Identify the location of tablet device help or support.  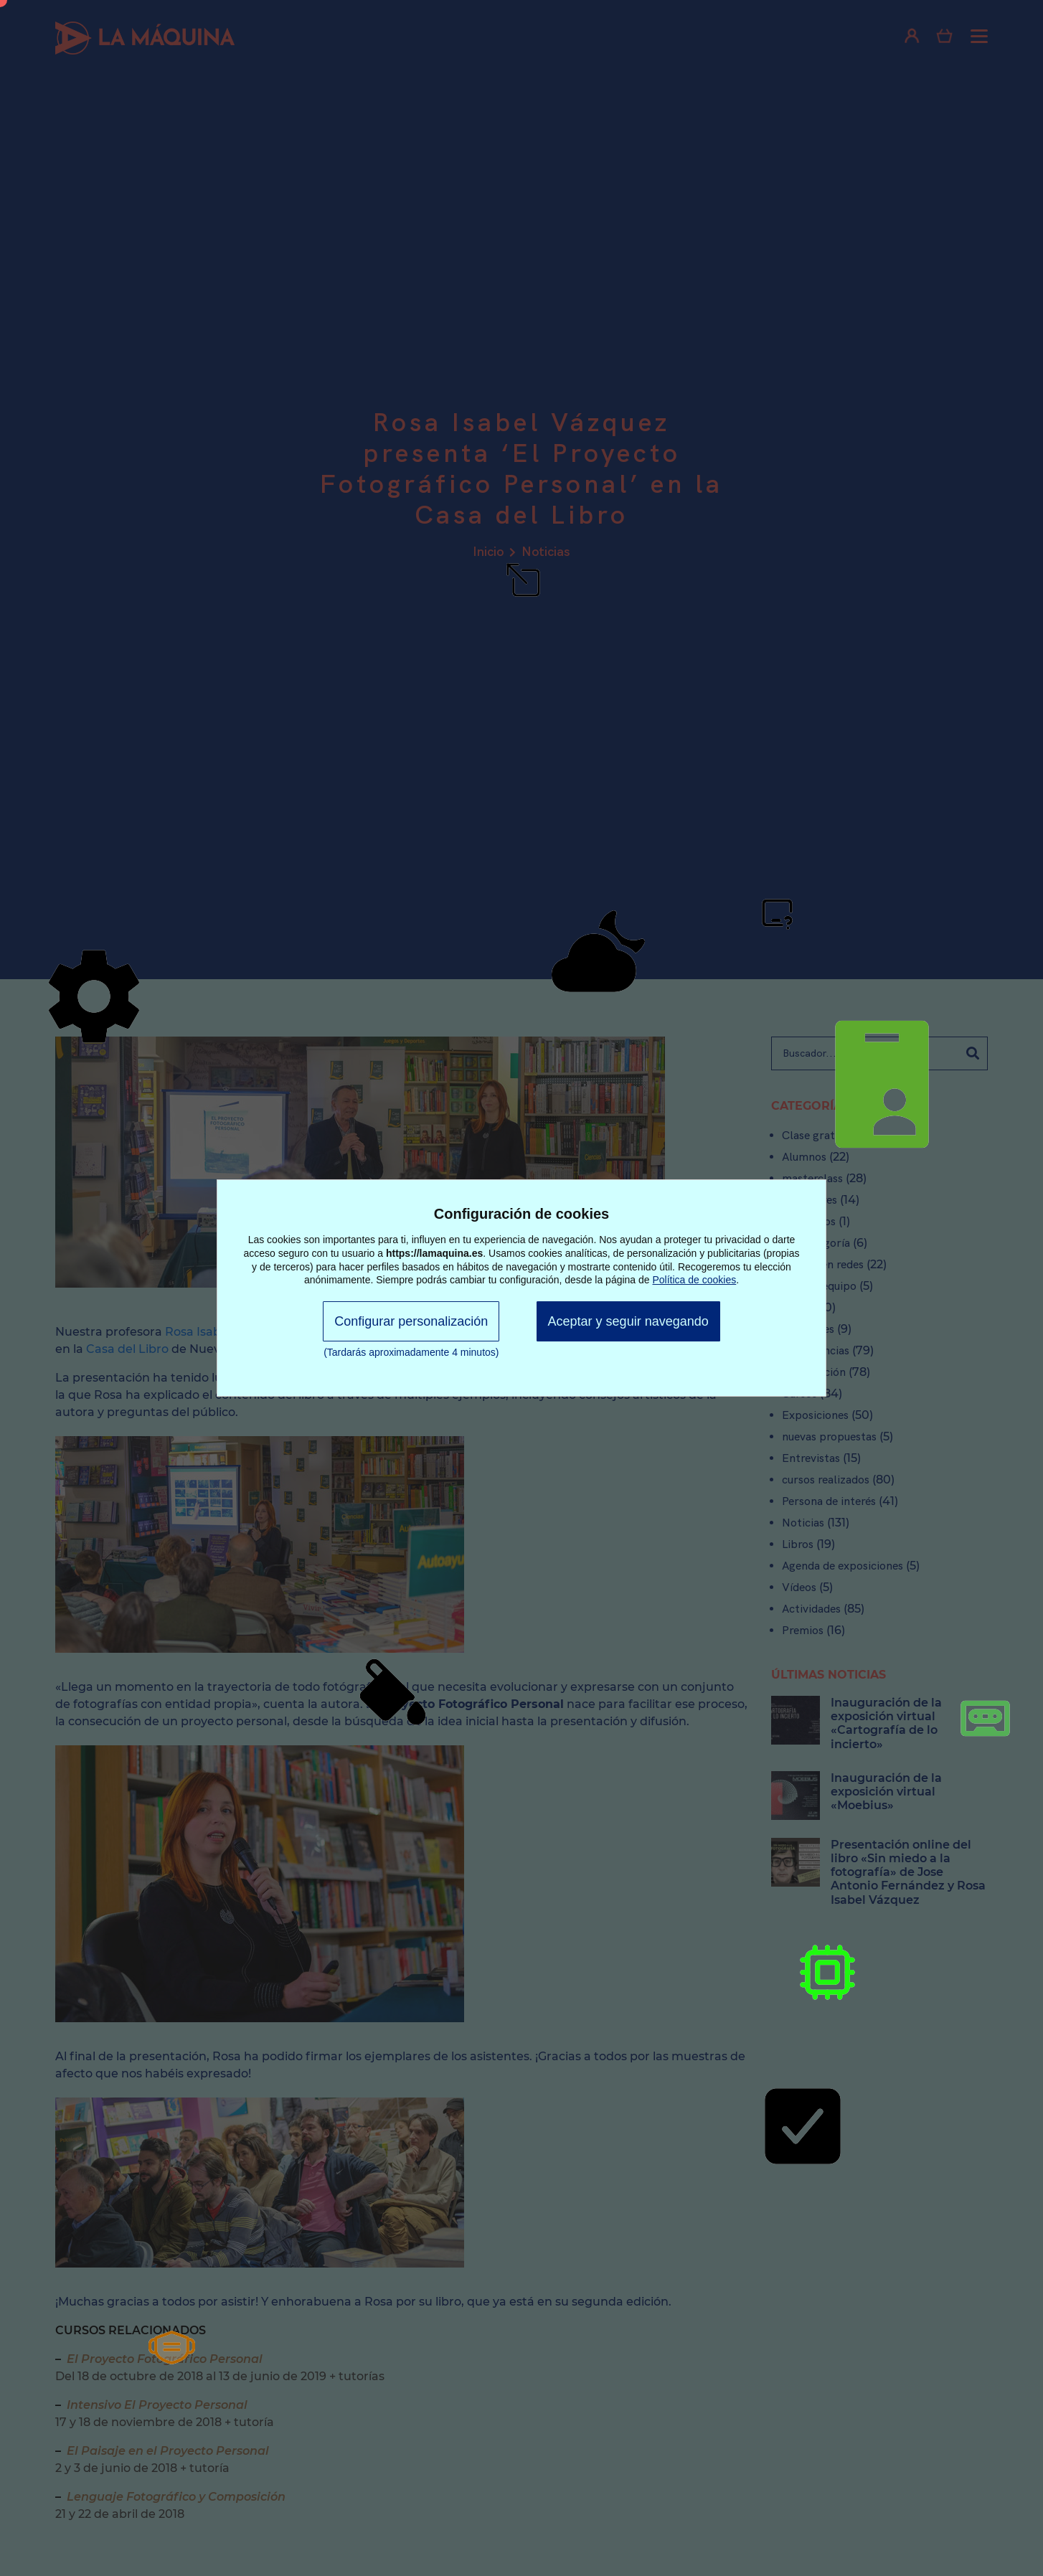
(777, 912).